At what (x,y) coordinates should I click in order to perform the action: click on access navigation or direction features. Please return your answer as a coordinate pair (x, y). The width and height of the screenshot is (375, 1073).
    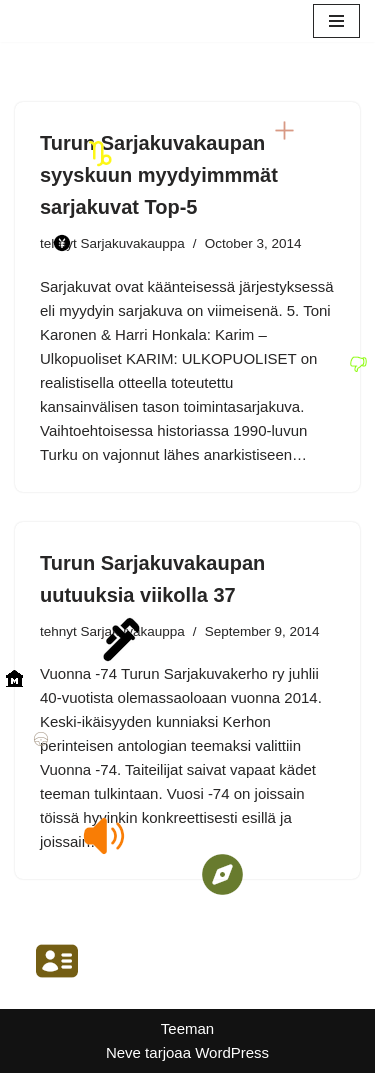
    Looking at the image, I should click on (222, 874).